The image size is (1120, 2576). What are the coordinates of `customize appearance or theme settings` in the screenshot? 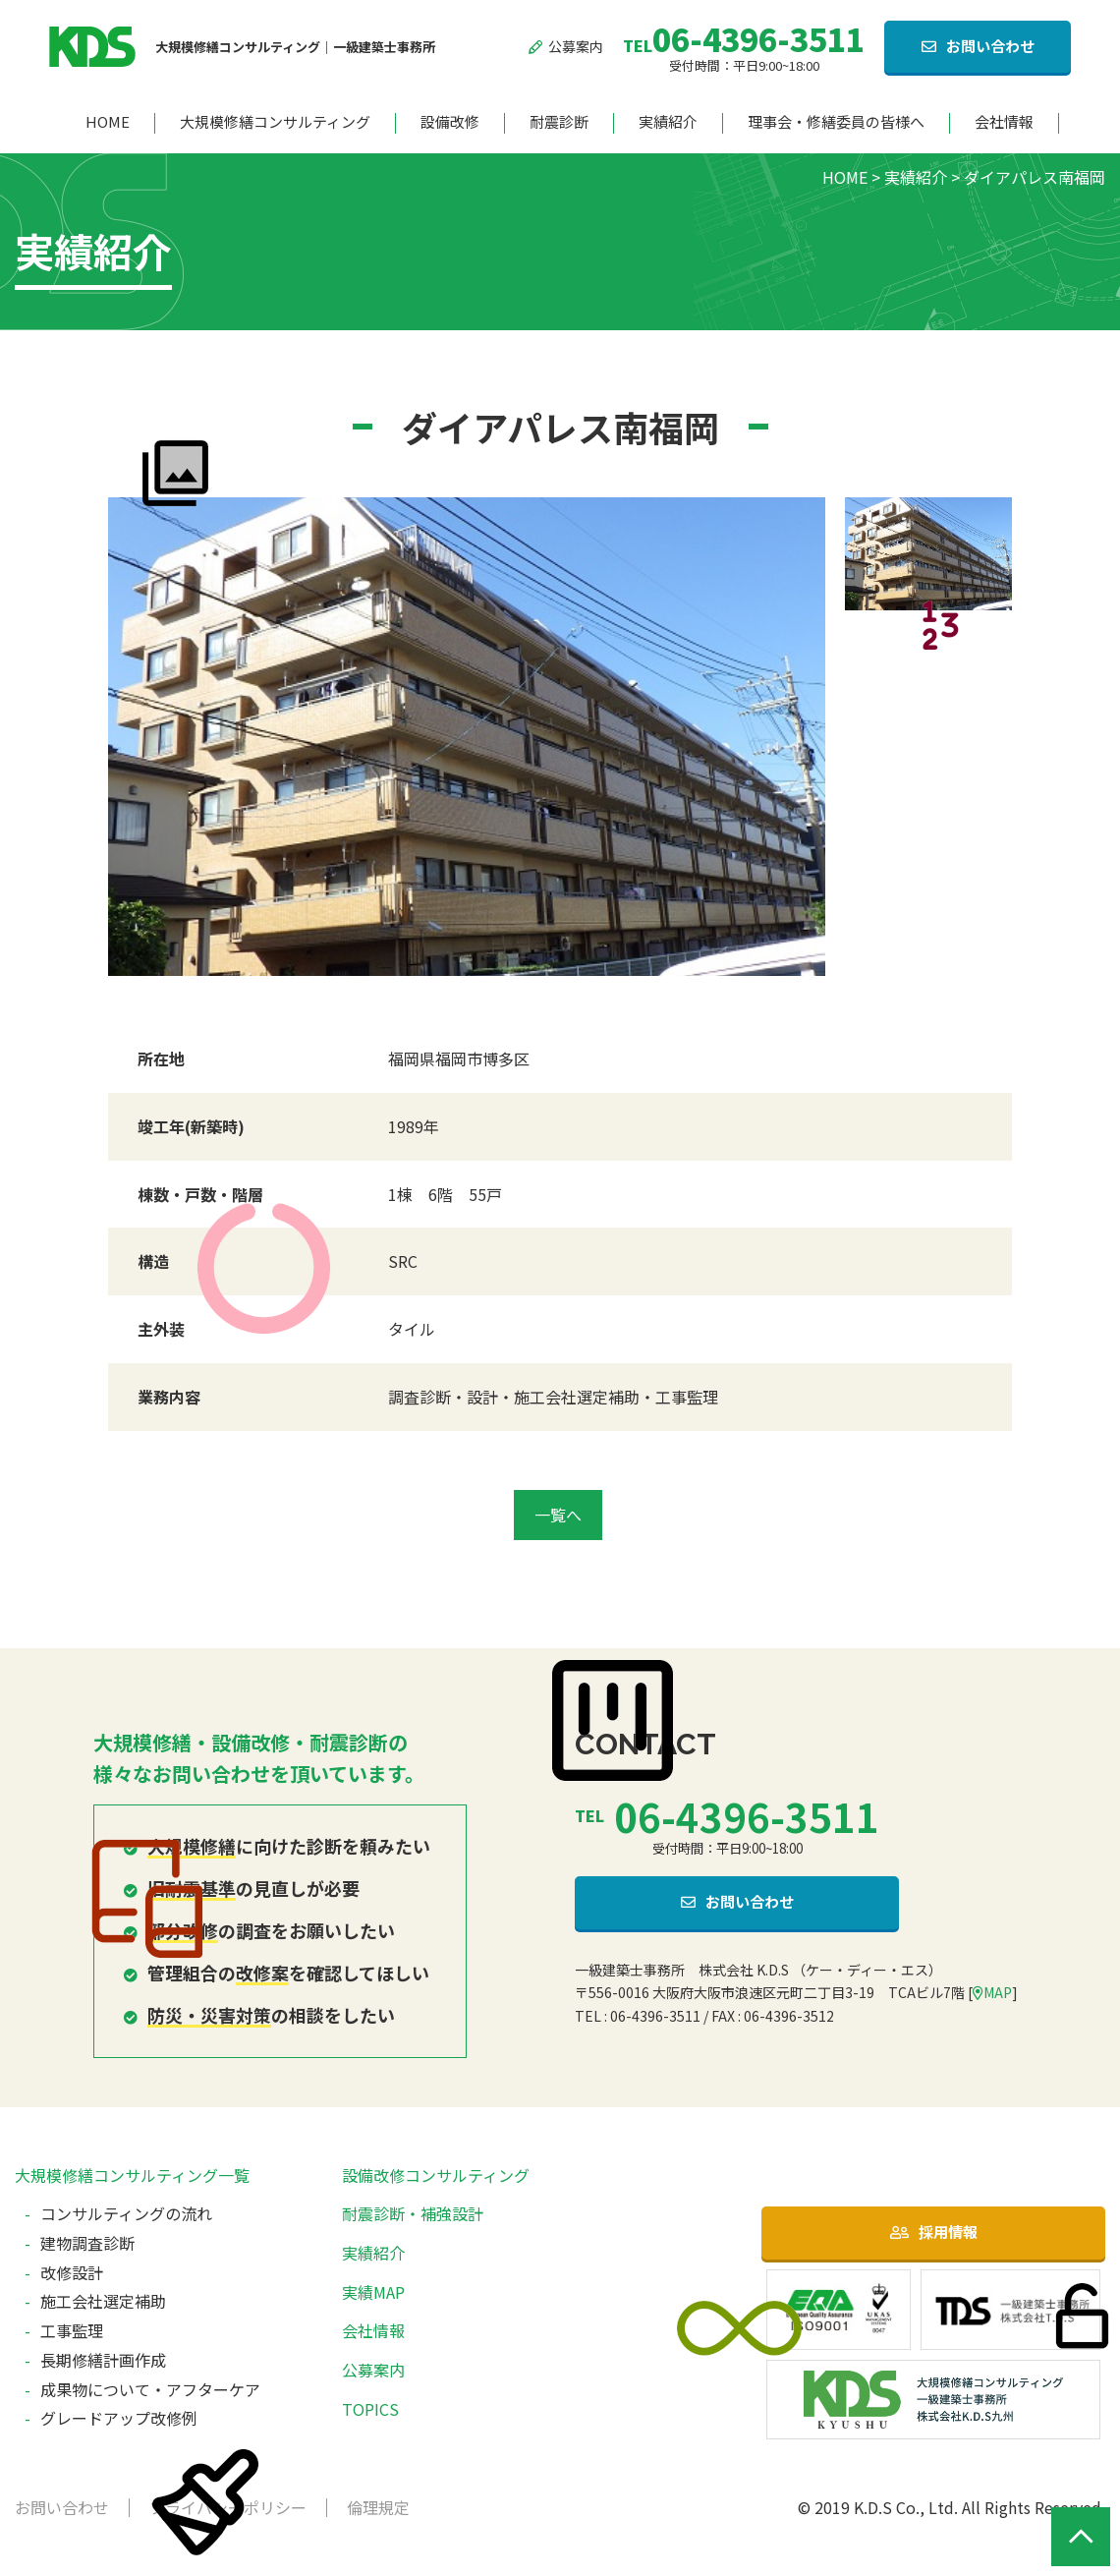 It's located at (205, 2502).